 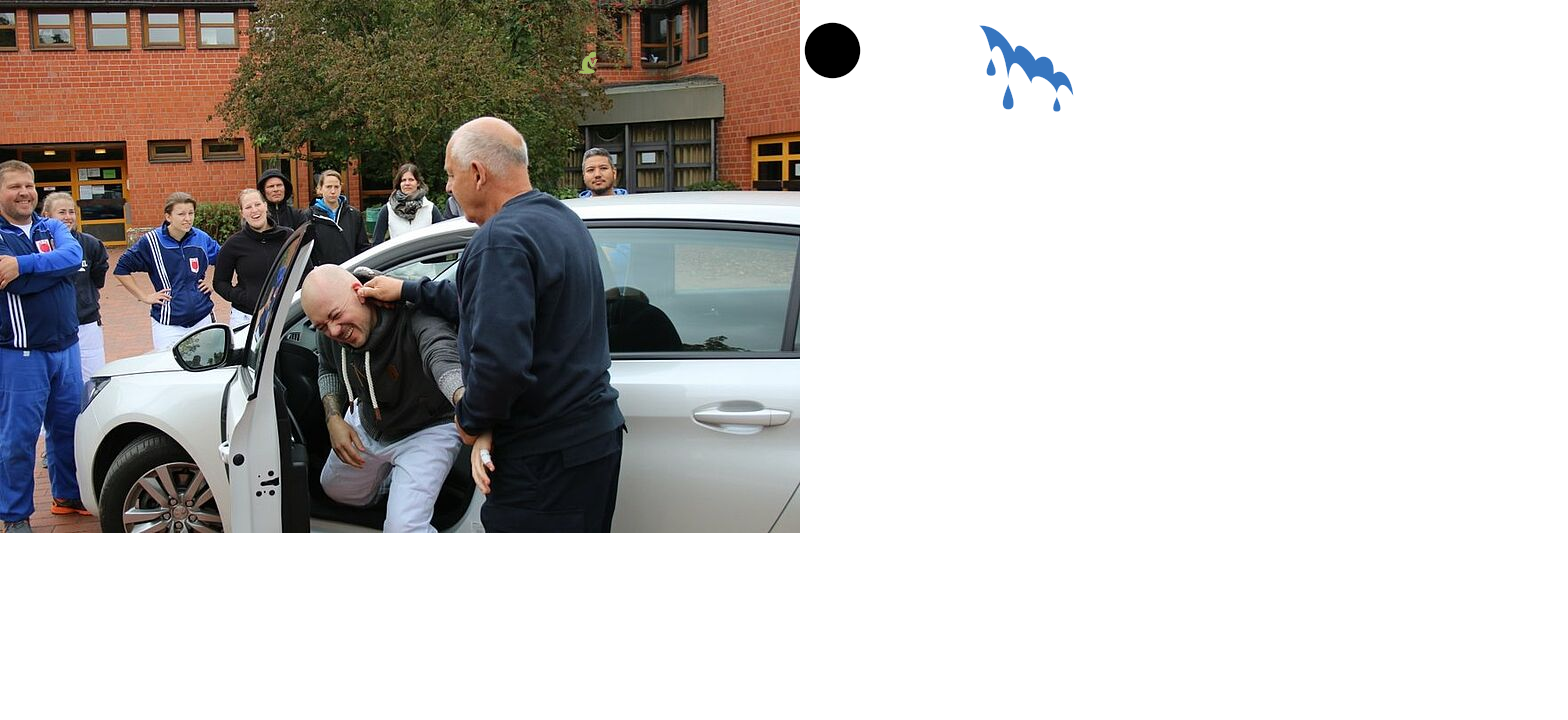 What do you see at coordinates (832, 50) in the screenshot?
I see `unselected or inactive status indicator` at bounding box center [832, 50].